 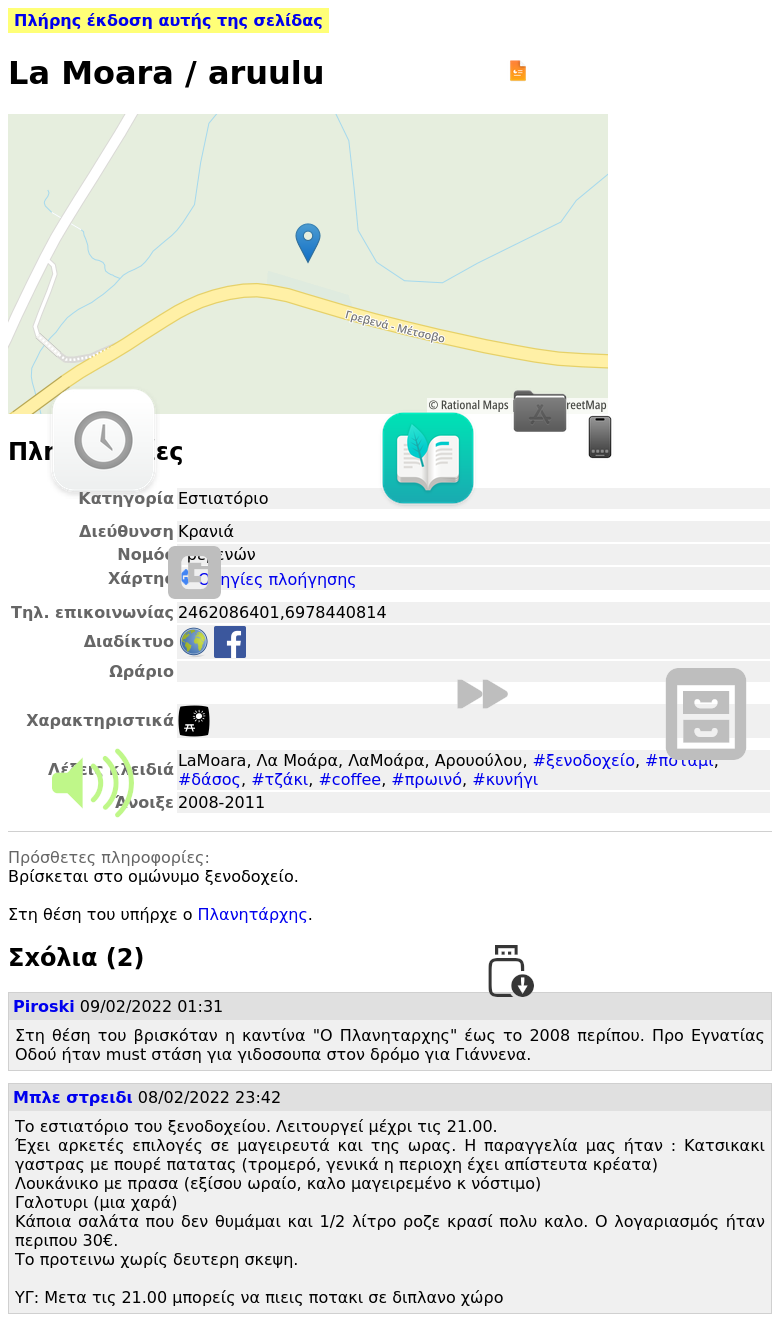 I want to click on fast forward media playback, so click(x=483, y=694).